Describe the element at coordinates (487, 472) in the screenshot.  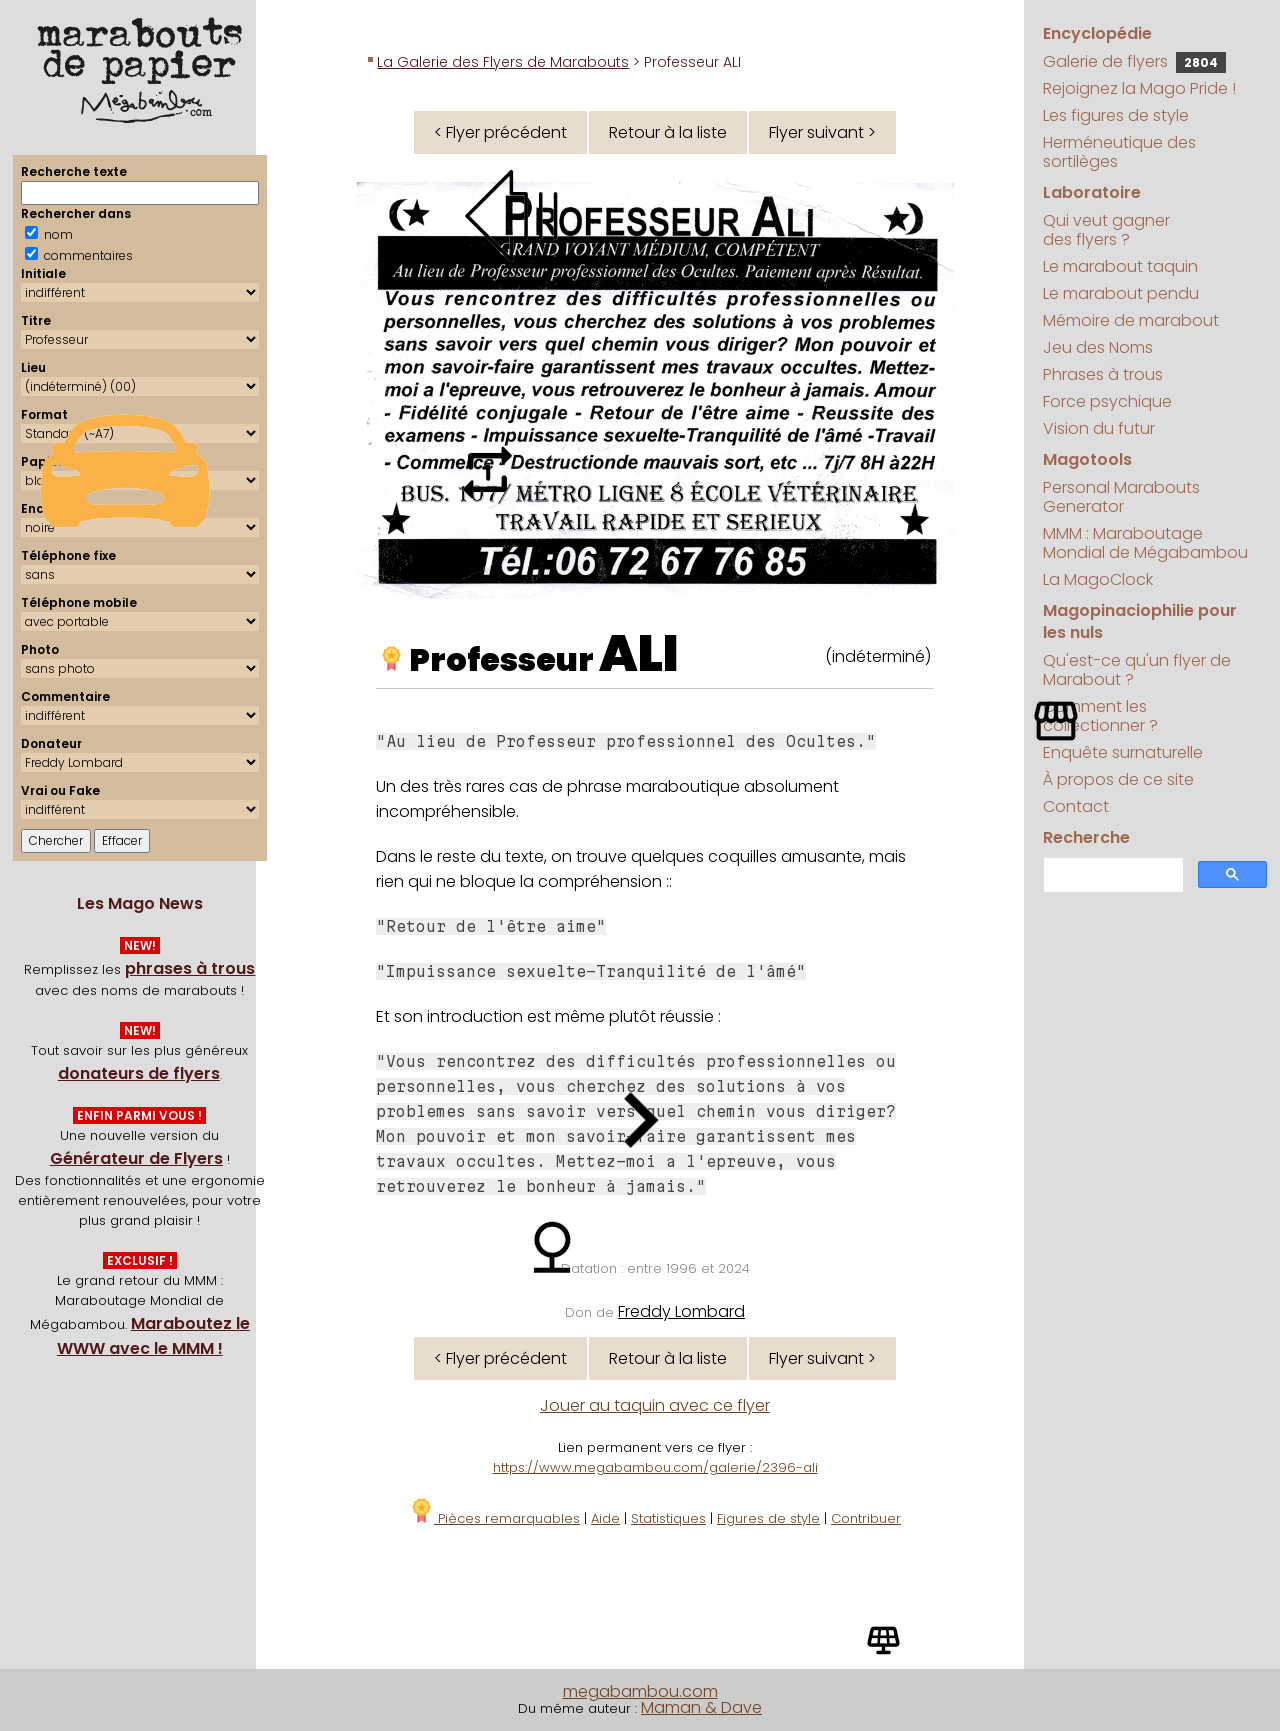
I see `repeat the current track once` at that location.